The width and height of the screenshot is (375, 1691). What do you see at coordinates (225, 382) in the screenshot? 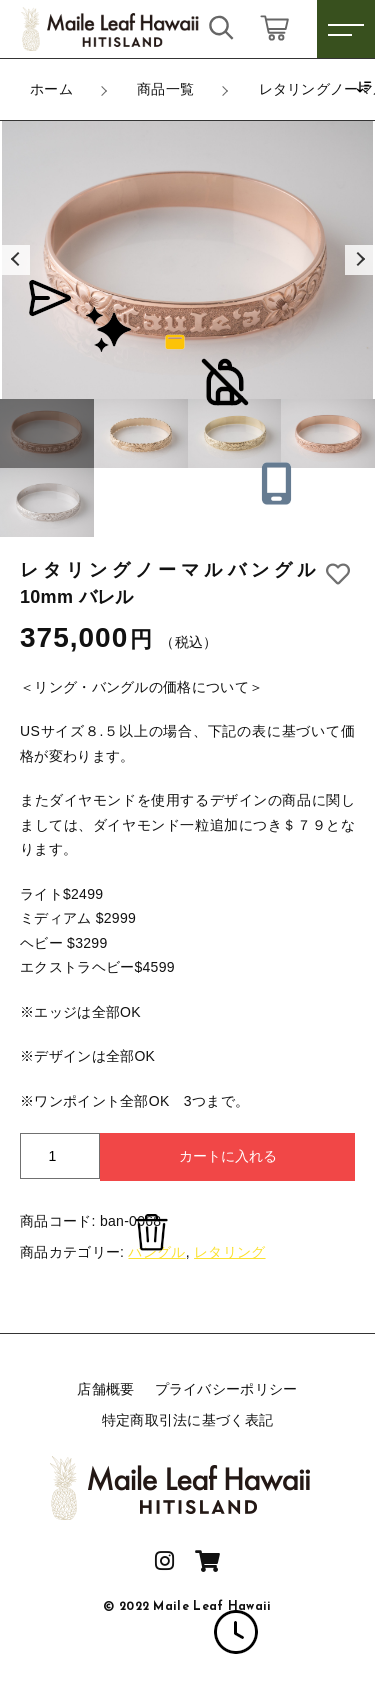
I see `no backpack allowed` at bounding box center [225, 382].